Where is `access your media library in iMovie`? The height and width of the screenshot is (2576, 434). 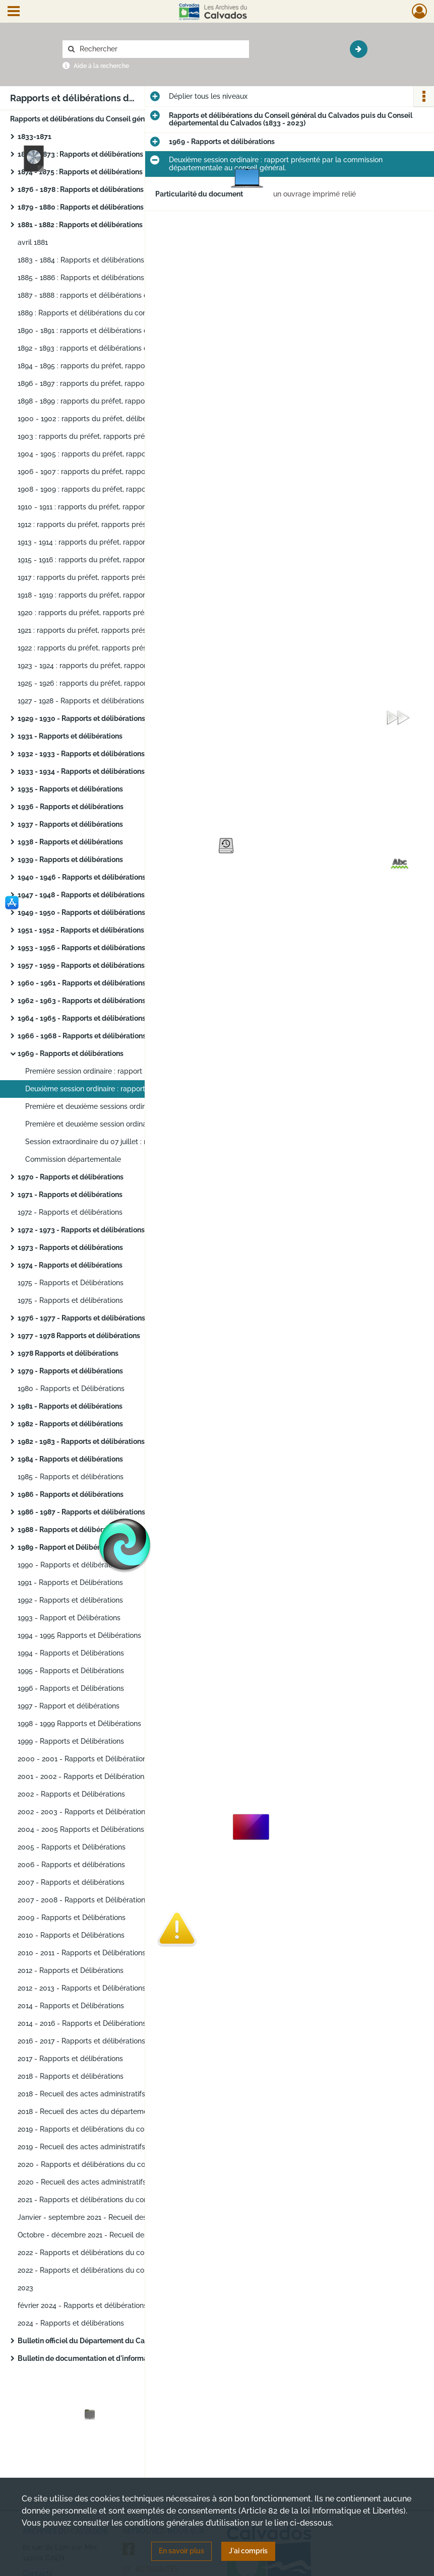
access your media library in iMovie is located at coordinates (251, 1827).